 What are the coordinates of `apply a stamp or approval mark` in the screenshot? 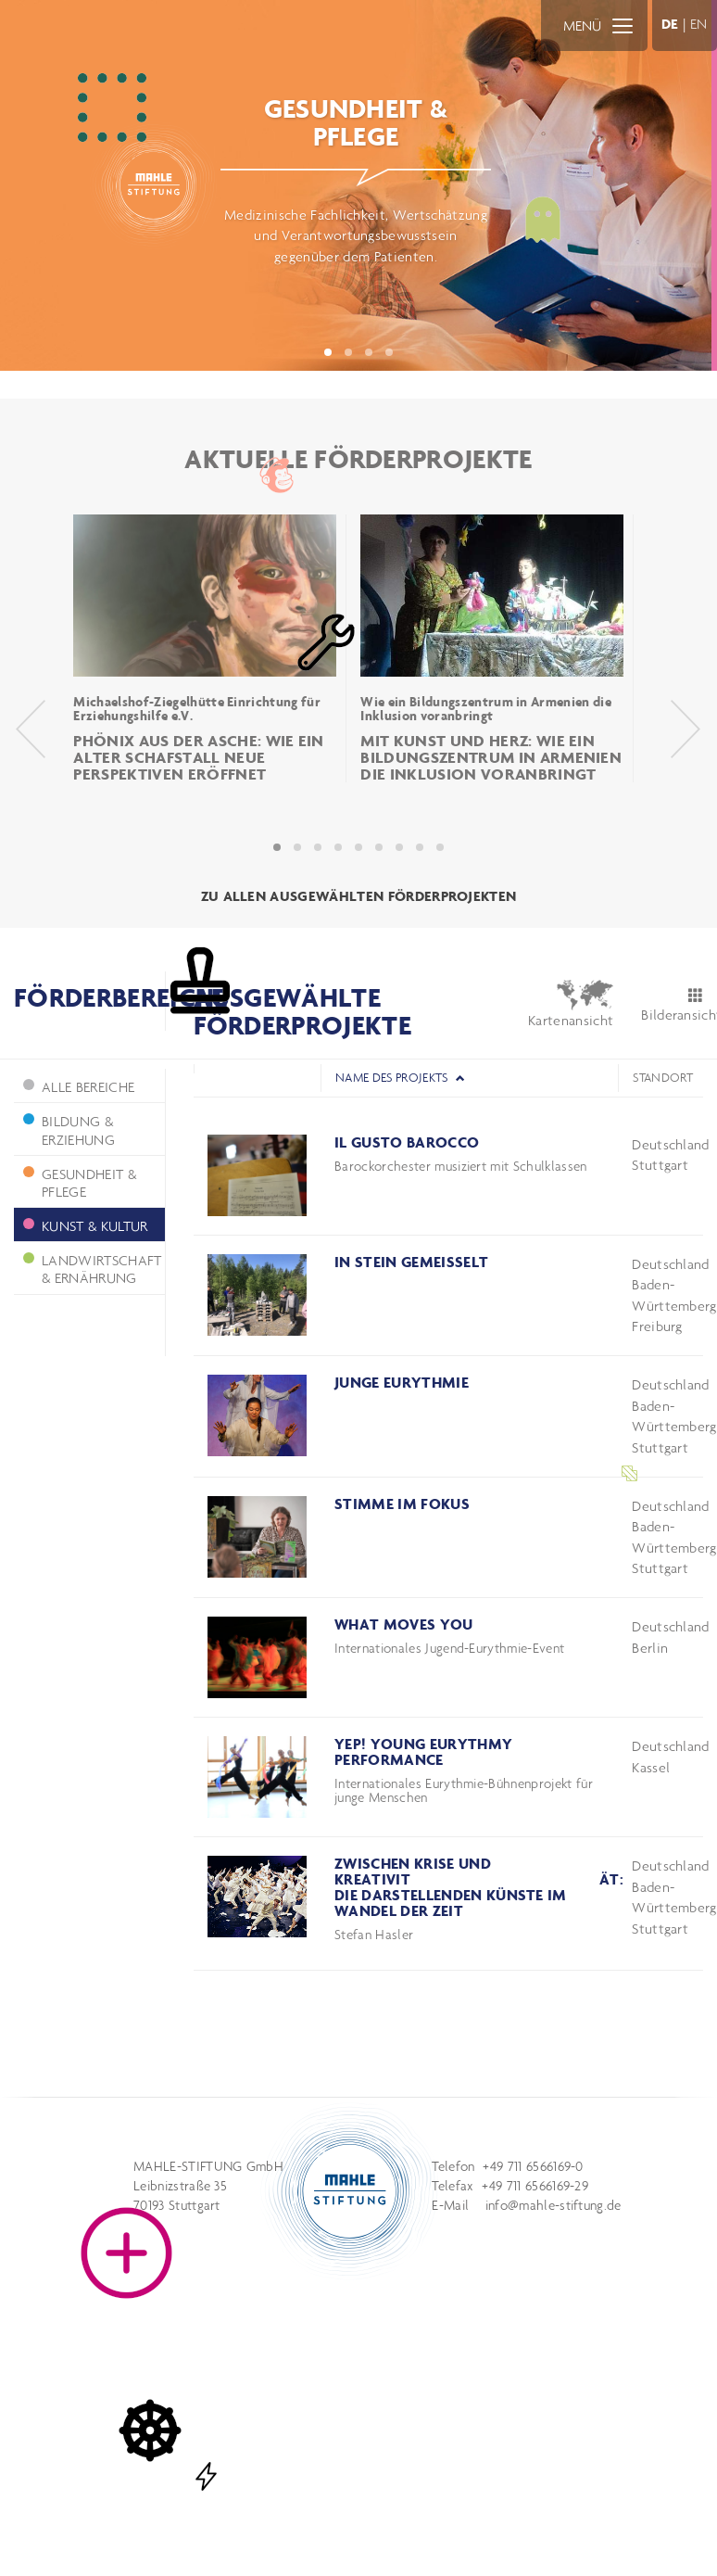 It's located at (200, 982).